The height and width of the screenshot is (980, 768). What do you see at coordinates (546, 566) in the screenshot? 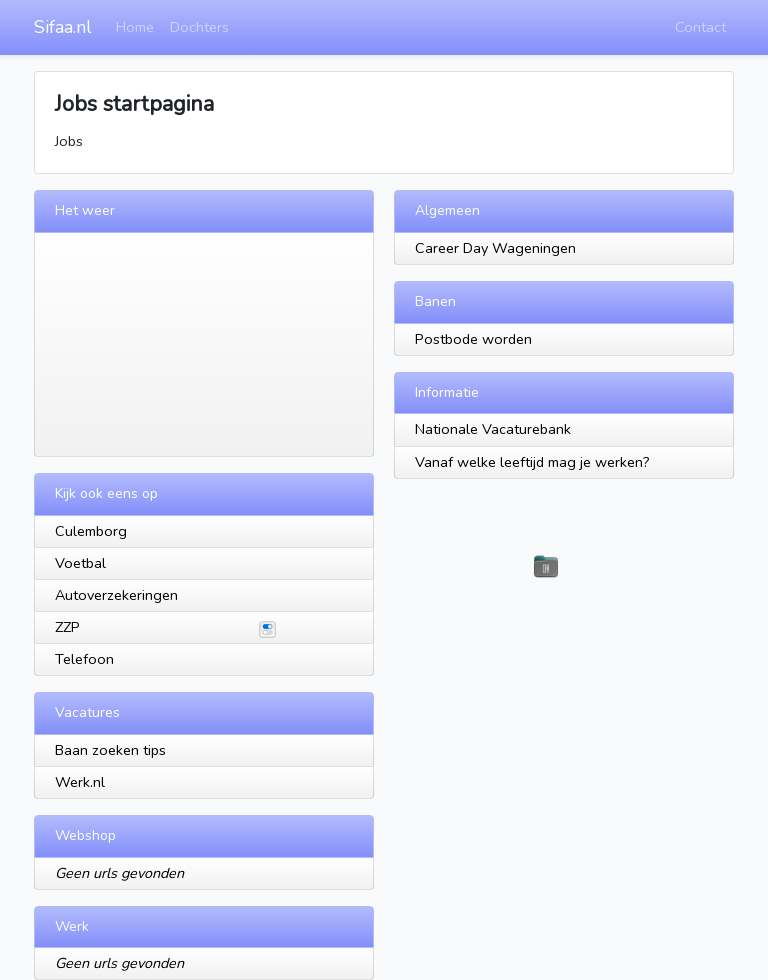
I see `access your templates folder` at bounding box center [546, 566].